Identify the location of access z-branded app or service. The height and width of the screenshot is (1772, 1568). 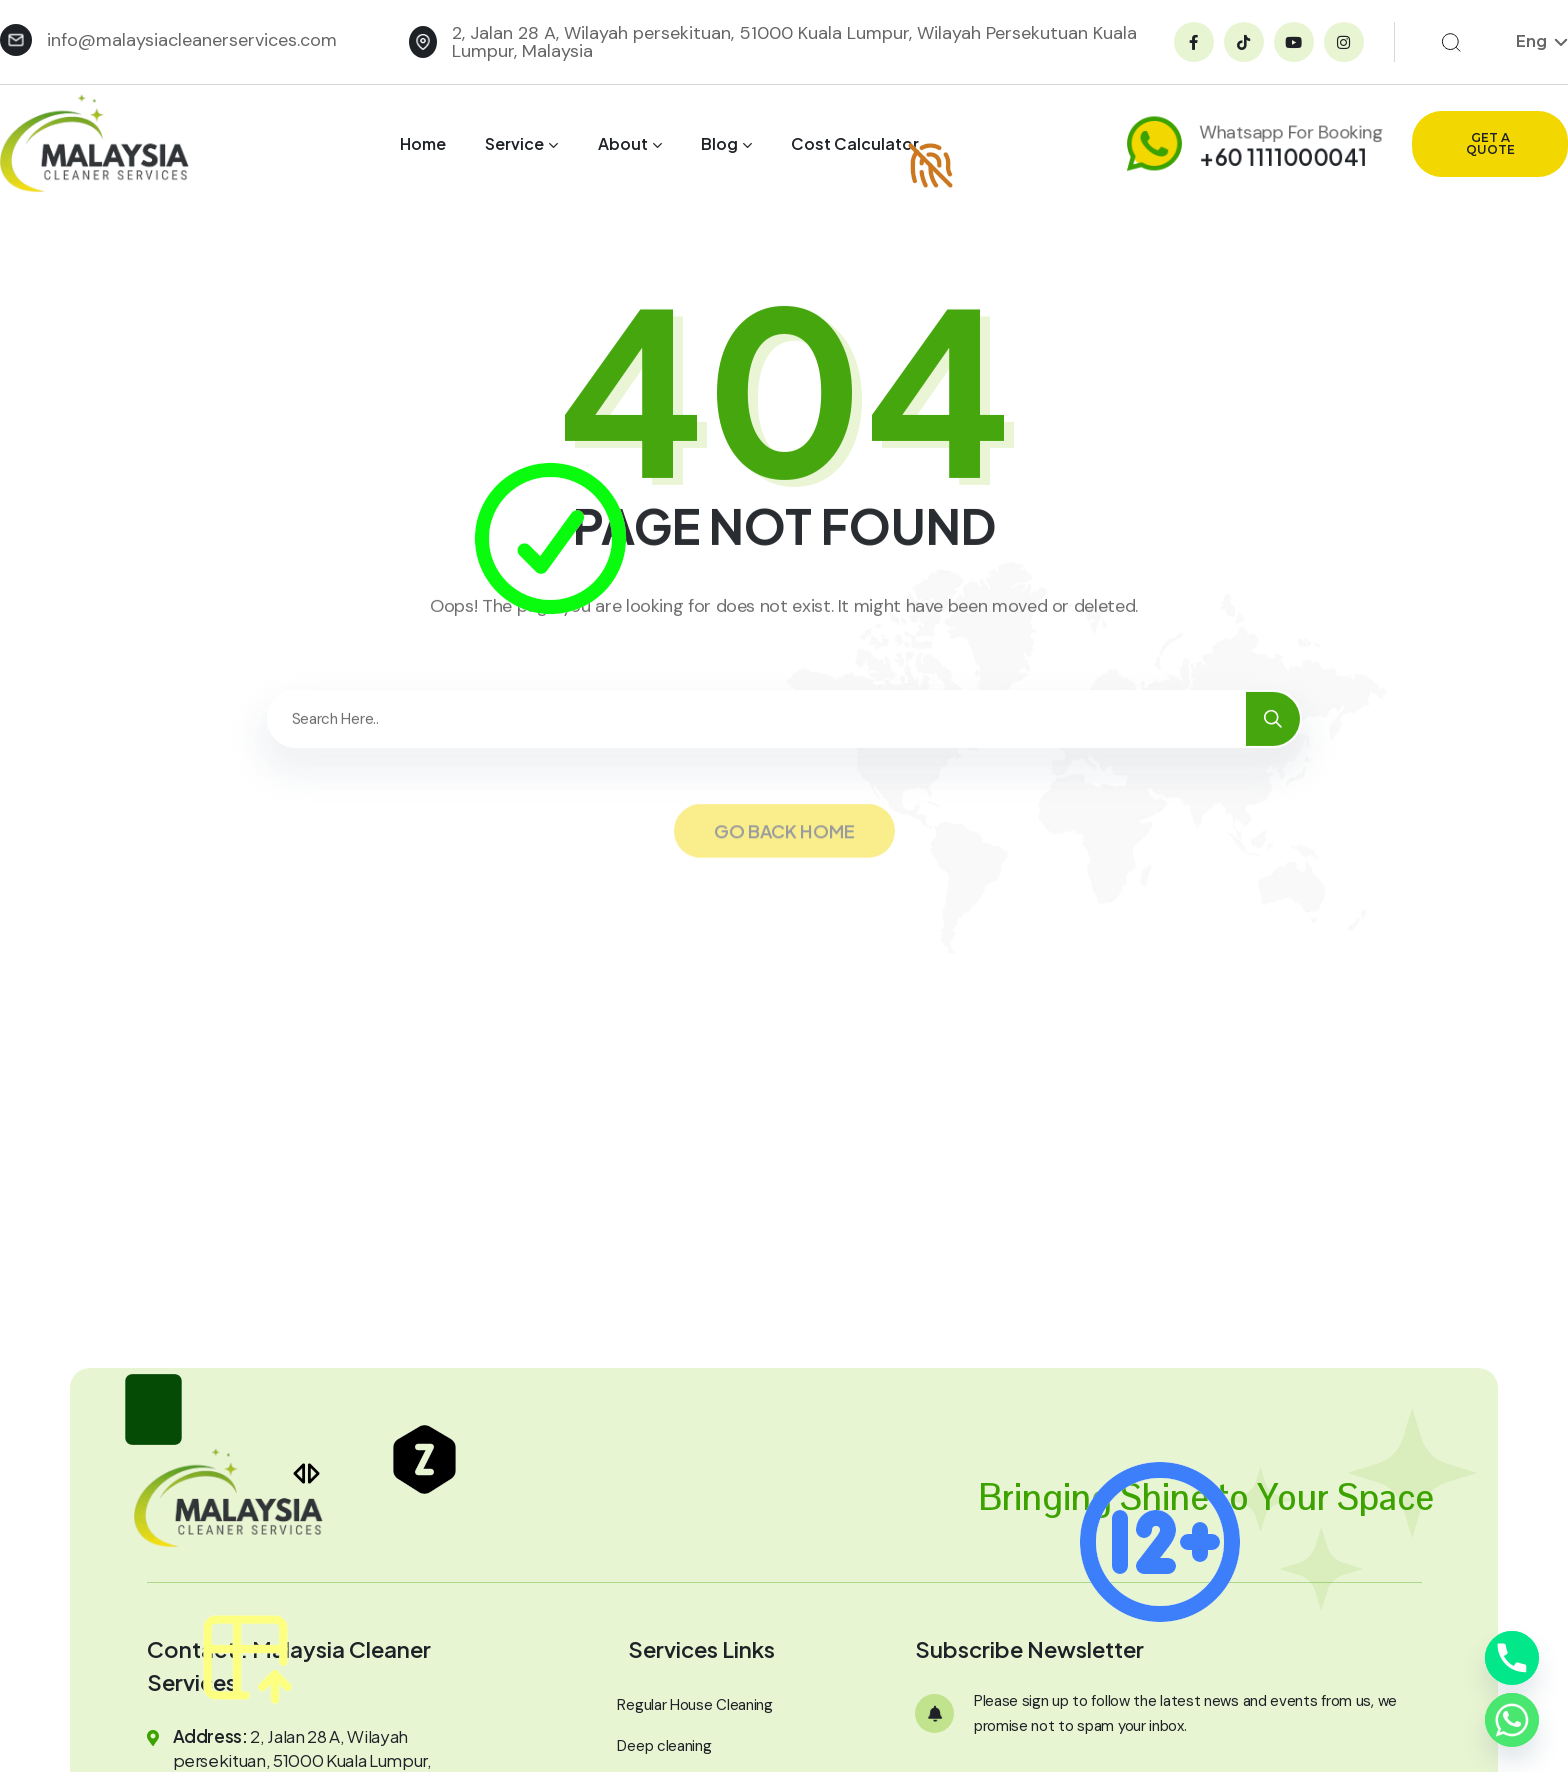
(424, 1459).